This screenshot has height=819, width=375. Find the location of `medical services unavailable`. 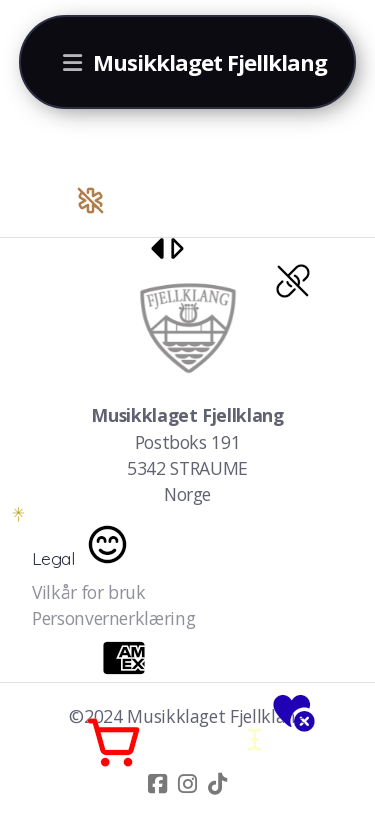

medical services unavailable is located at coordinates (90, 200).